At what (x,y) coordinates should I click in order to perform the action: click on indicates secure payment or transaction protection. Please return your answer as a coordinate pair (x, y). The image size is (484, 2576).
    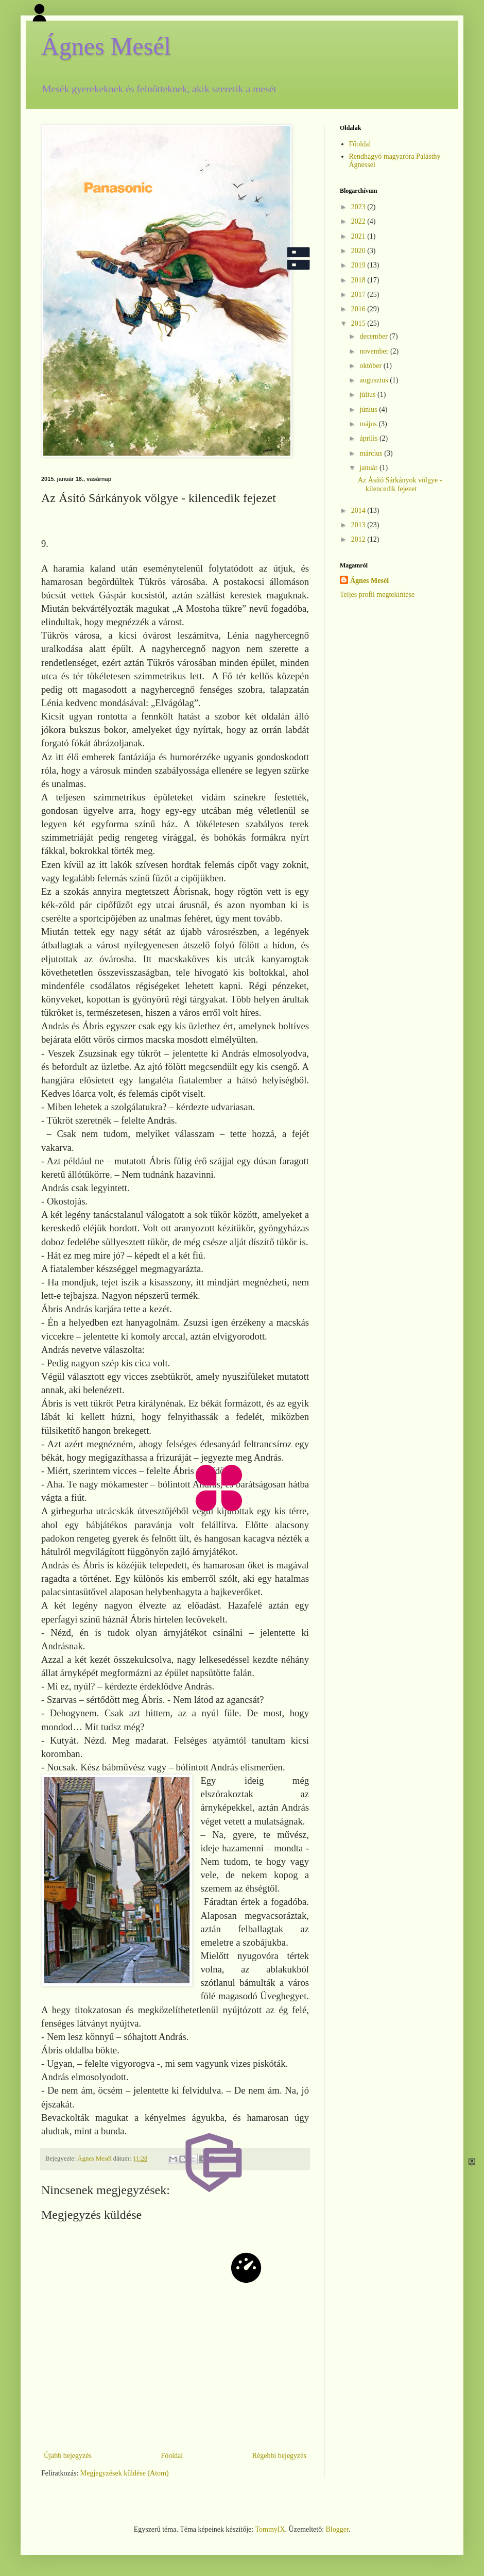
    Looking at the image, I should click on (212, 2163).